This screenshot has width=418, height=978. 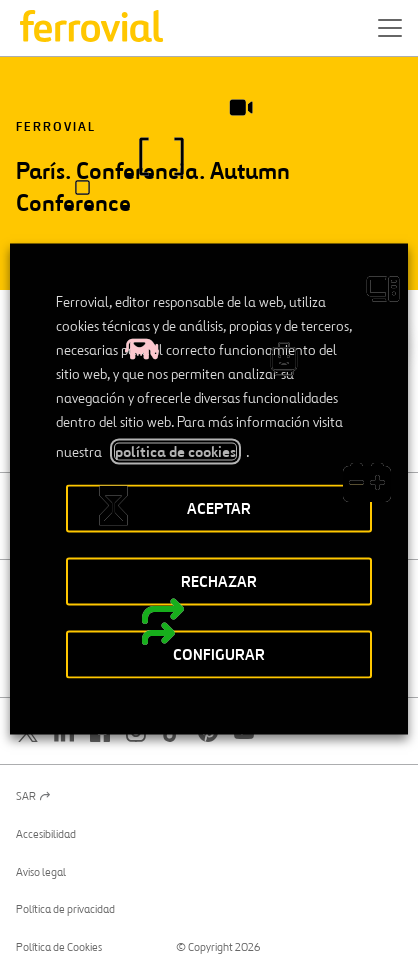 I want to click on redirect or forward multiple items, so click(x=163, y=624).